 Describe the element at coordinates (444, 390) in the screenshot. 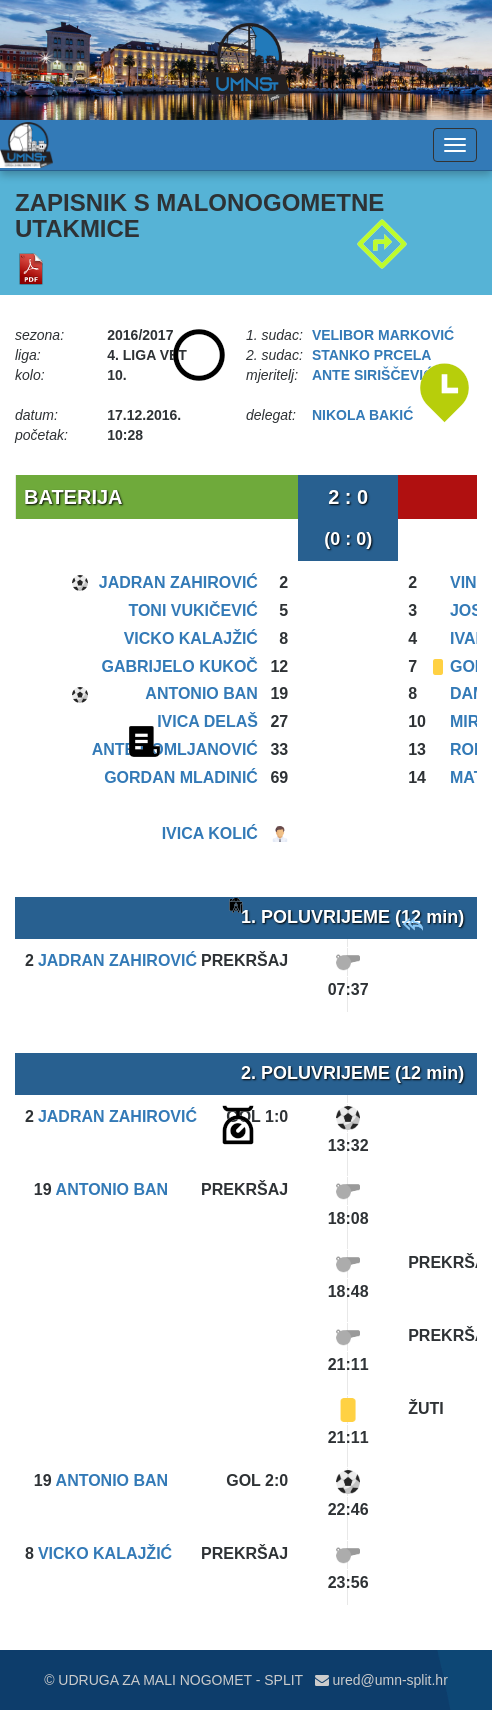

I see `view location history or past visits` at that location.